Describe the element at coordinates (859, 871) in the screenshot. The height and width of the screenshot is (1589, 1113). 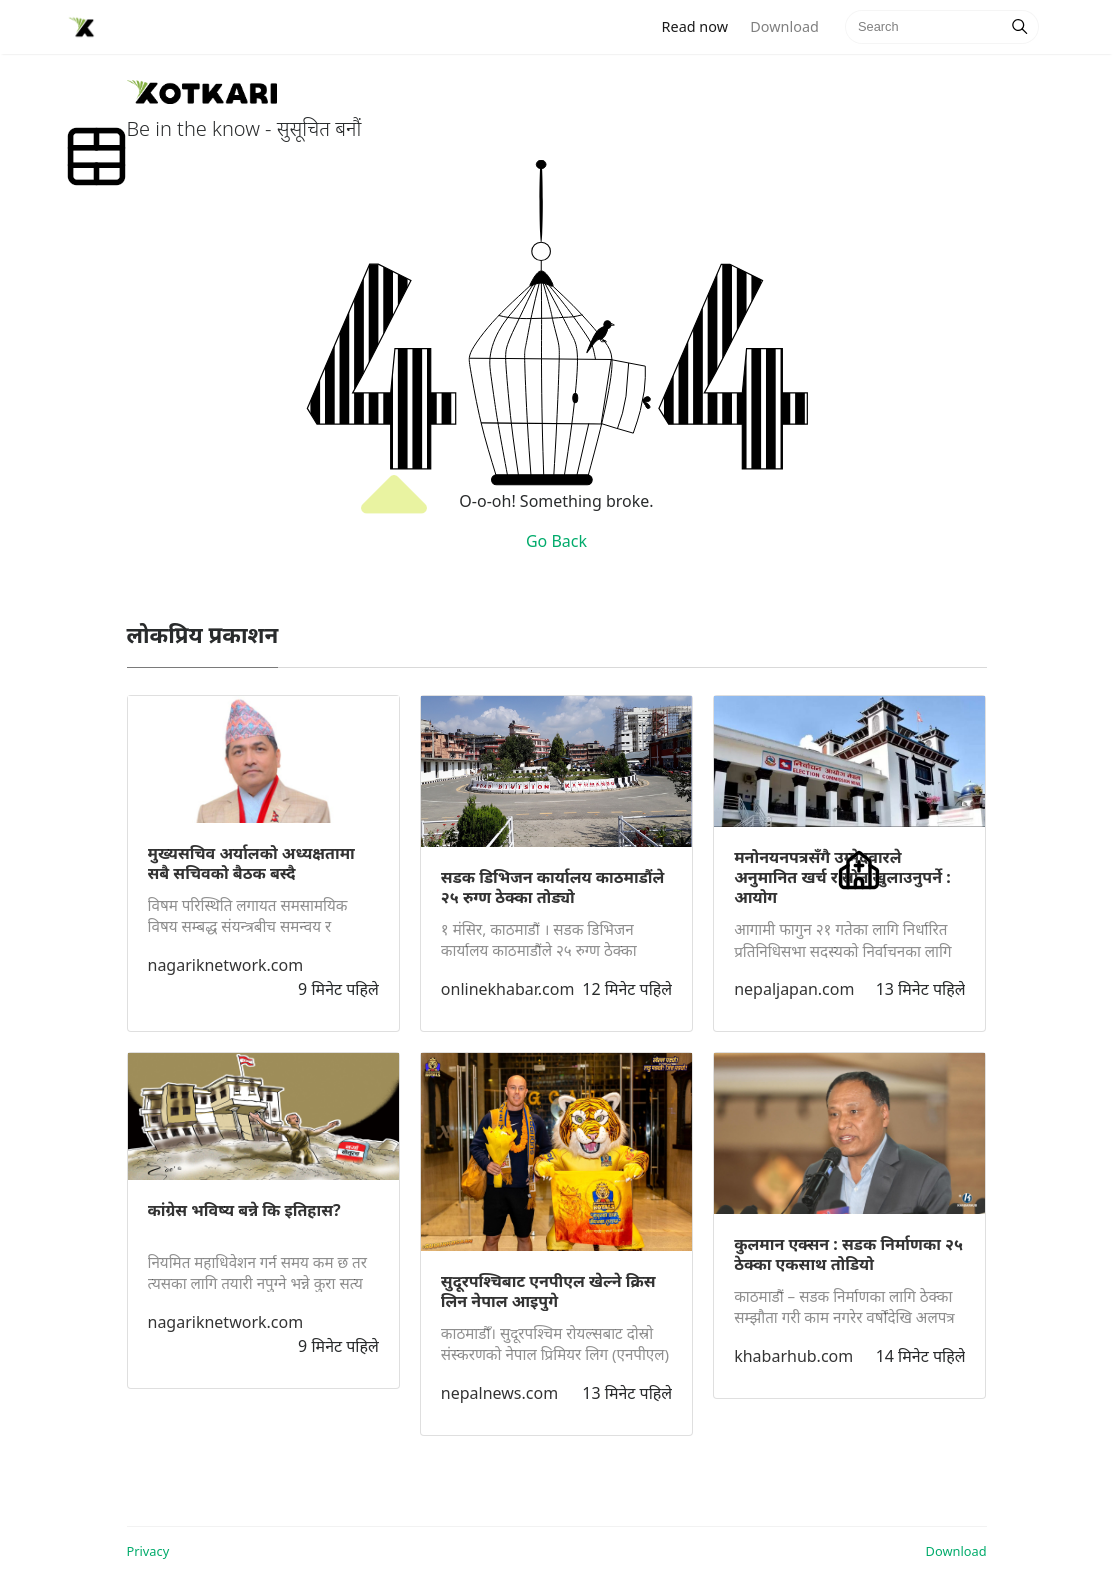
I see `view nearby churches or places of worship` at that location.